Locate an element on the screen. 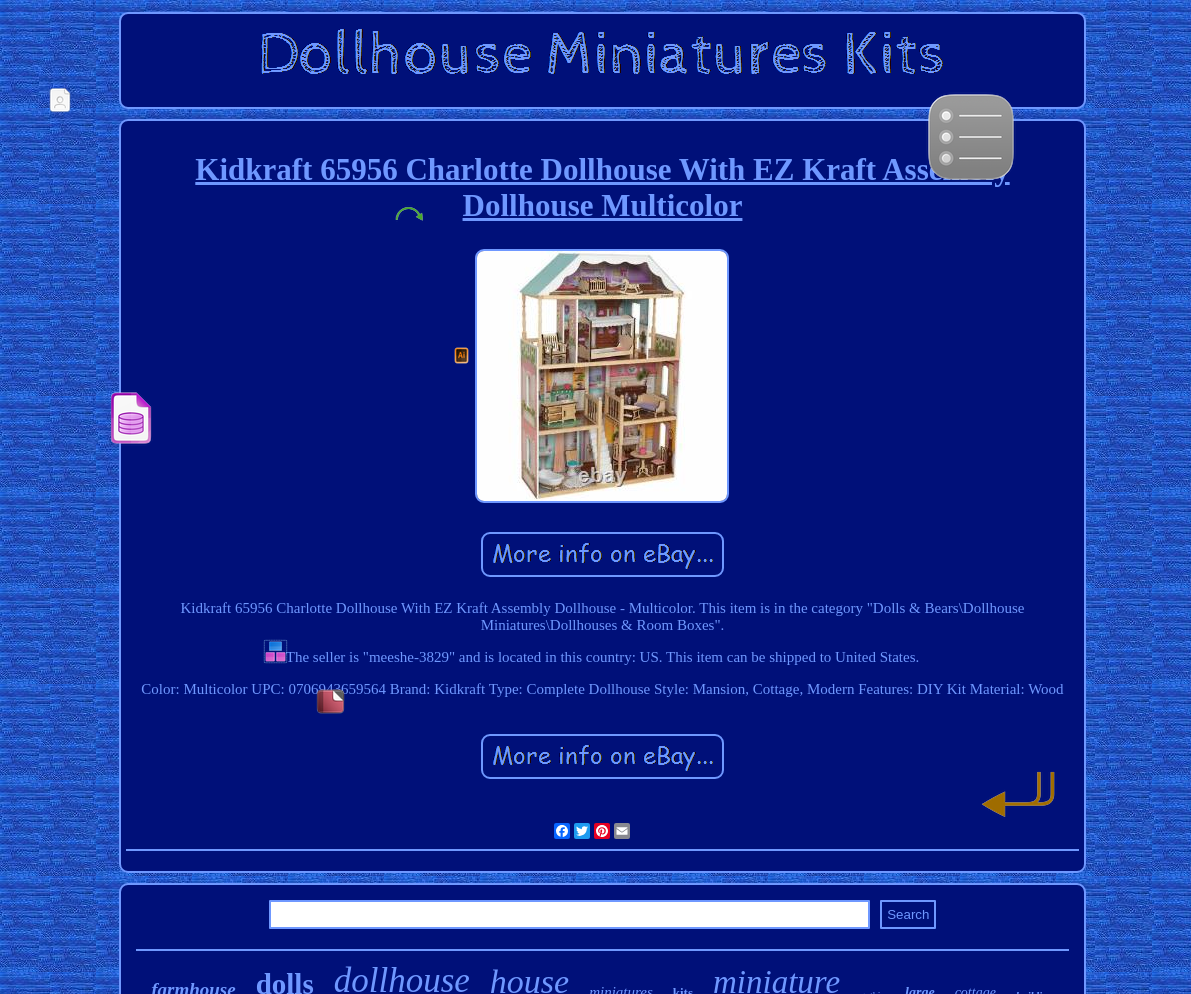 The height and width of the screenshot is (994, 1191). change desktop wallpaper settings is located at coordinates (330, 700).